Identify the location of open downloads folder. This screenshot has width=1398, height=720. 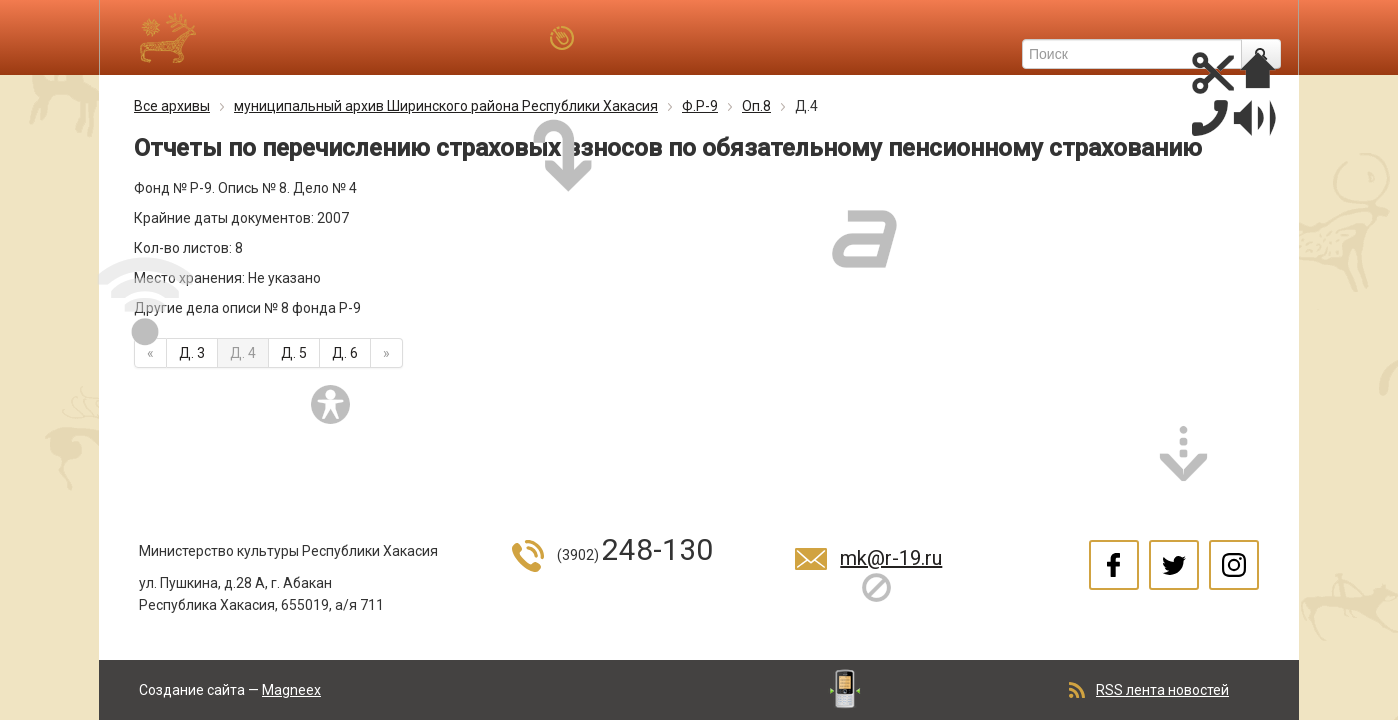
(1183, 453).